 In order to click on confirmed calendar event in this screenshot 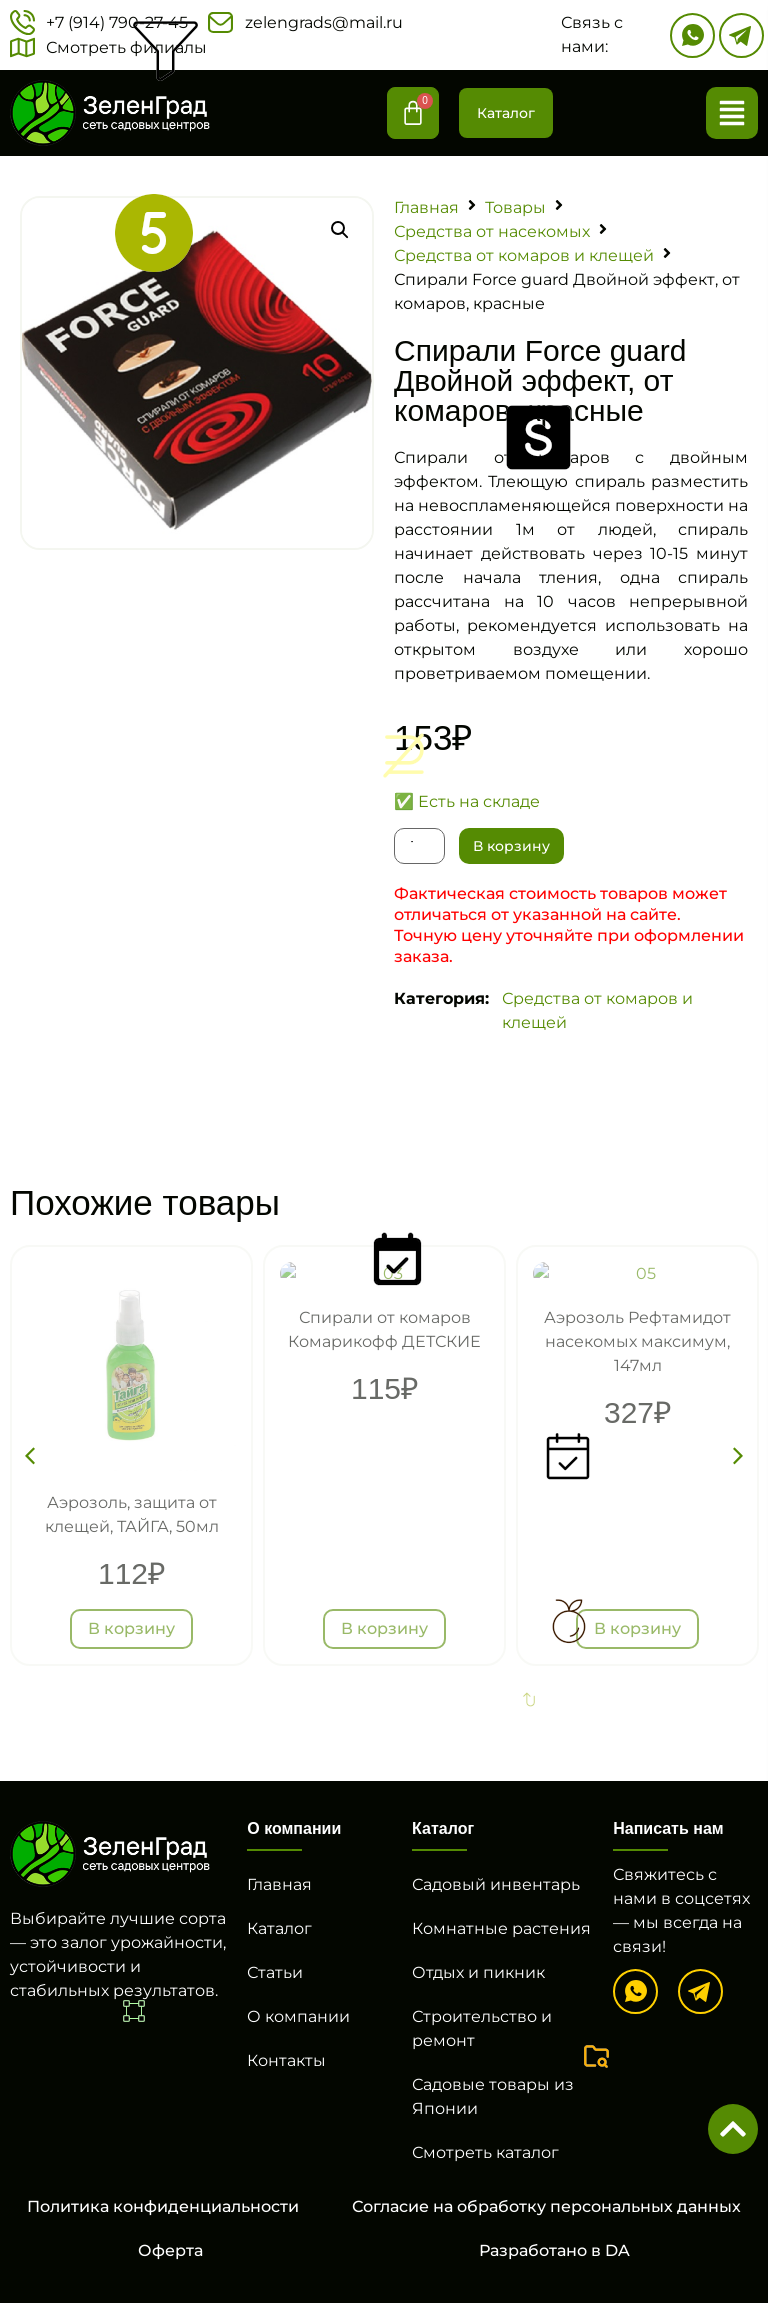, I will do `click(397, 1261)`.